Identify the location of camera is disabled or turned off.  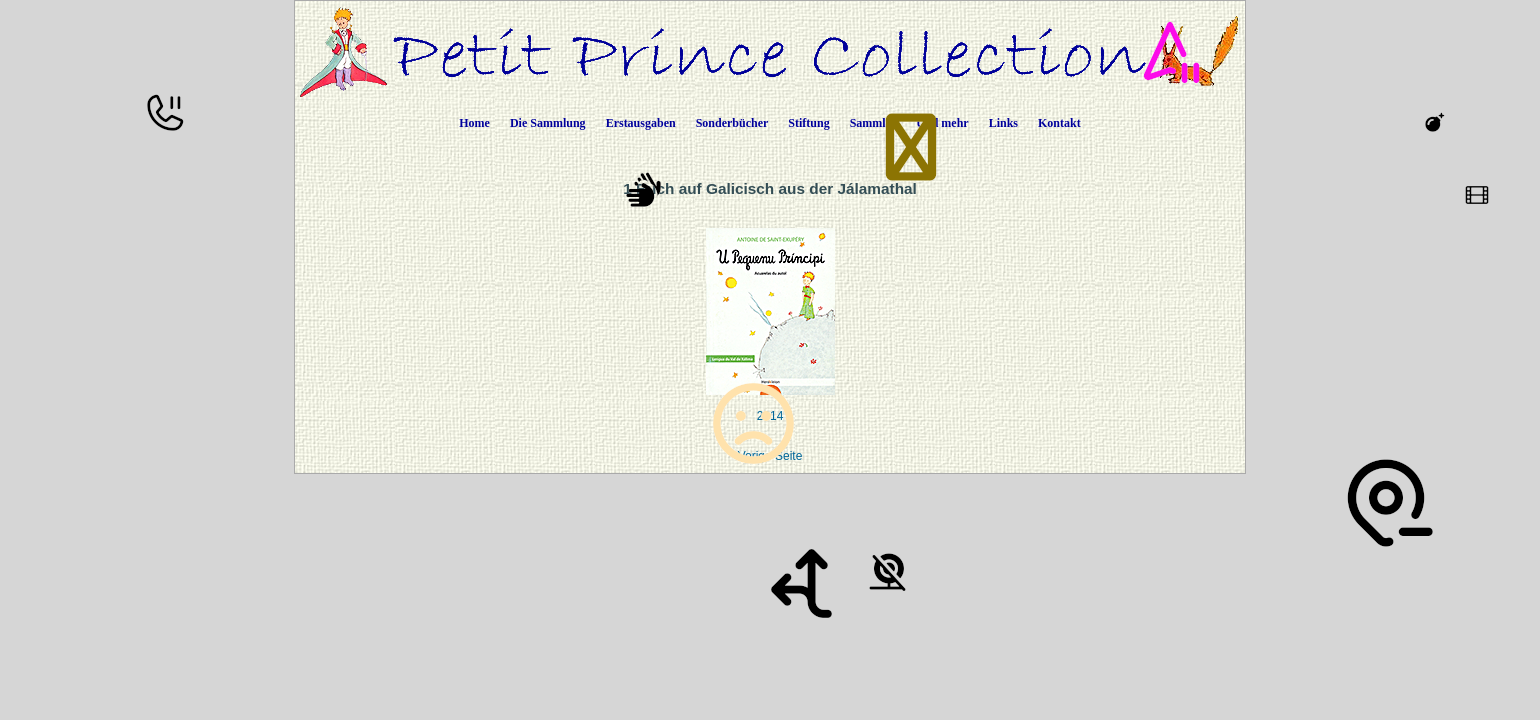
(889, 573).